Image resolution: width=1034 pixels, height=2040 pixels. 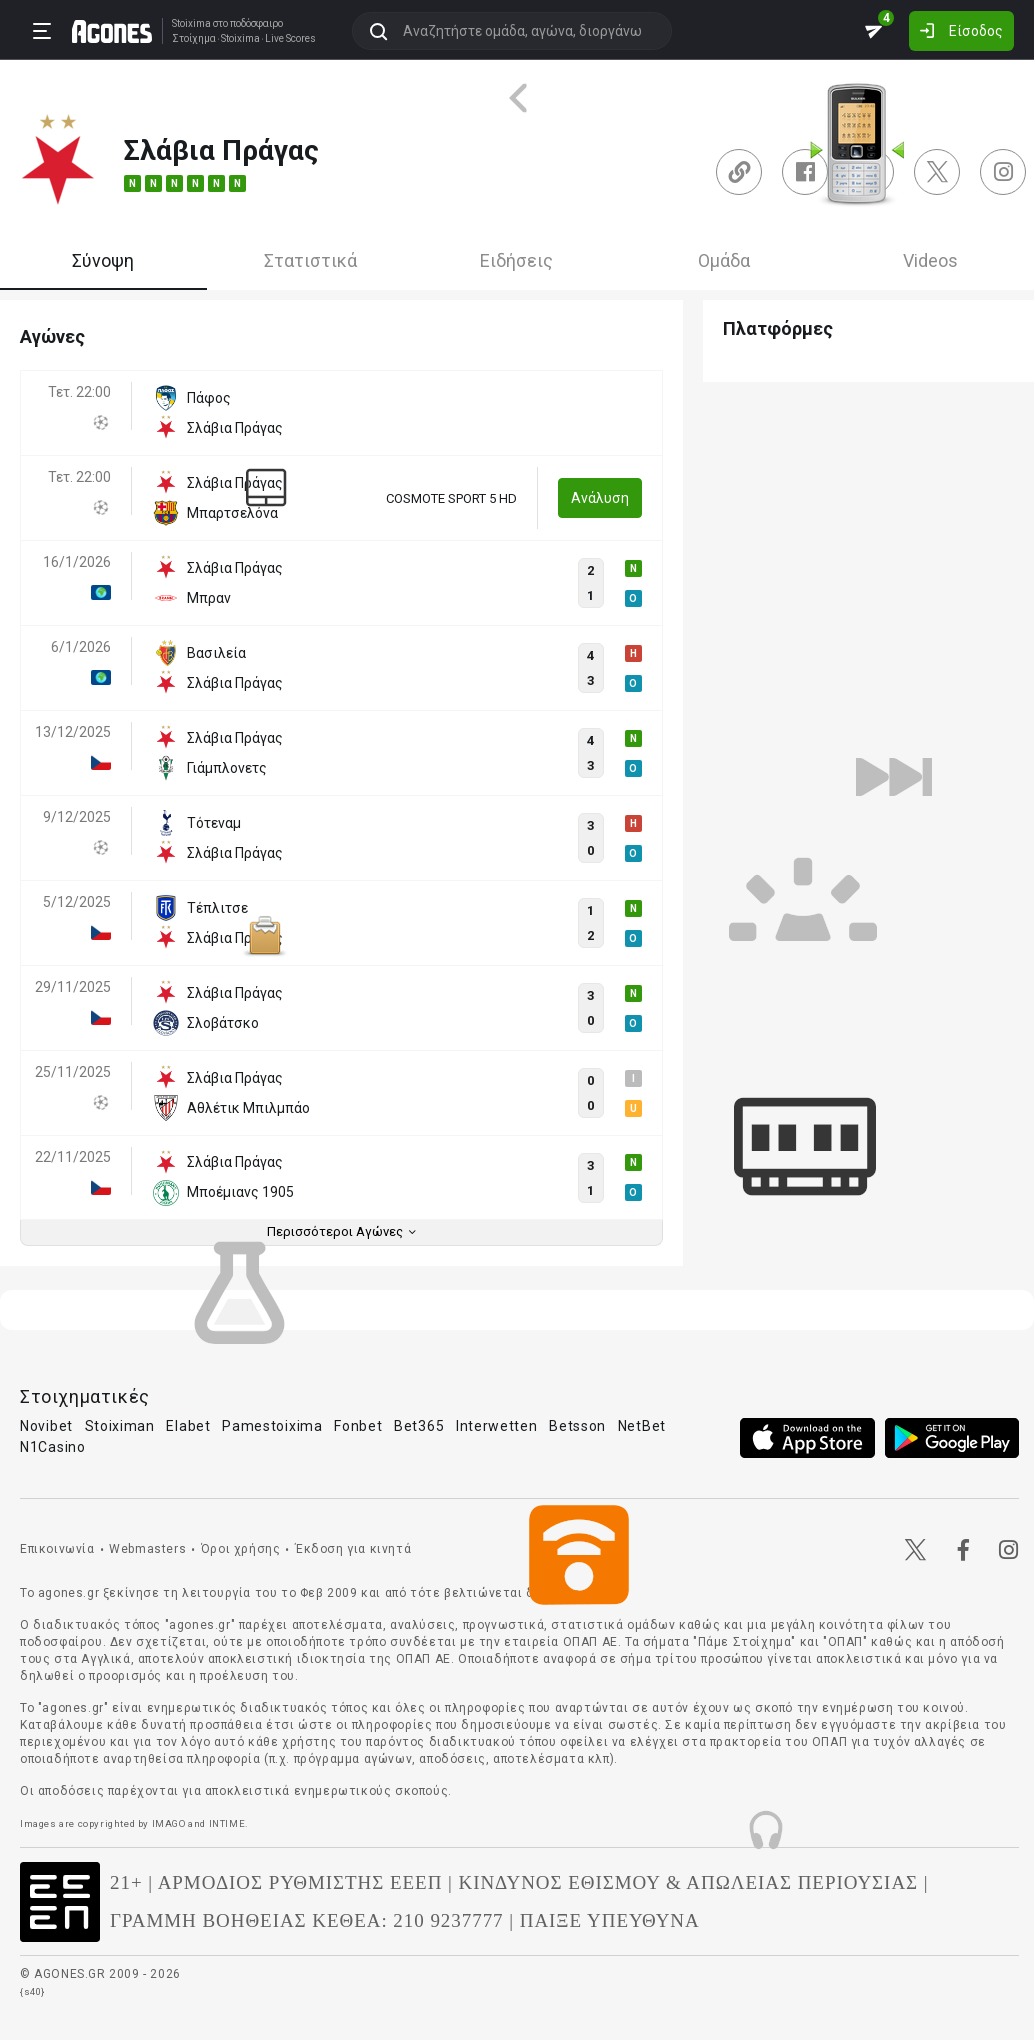 What do you see at coordinates (766, 1830) in the screenshot?
I see `switch audio output to headphones` at bounding box center [766, 1830].